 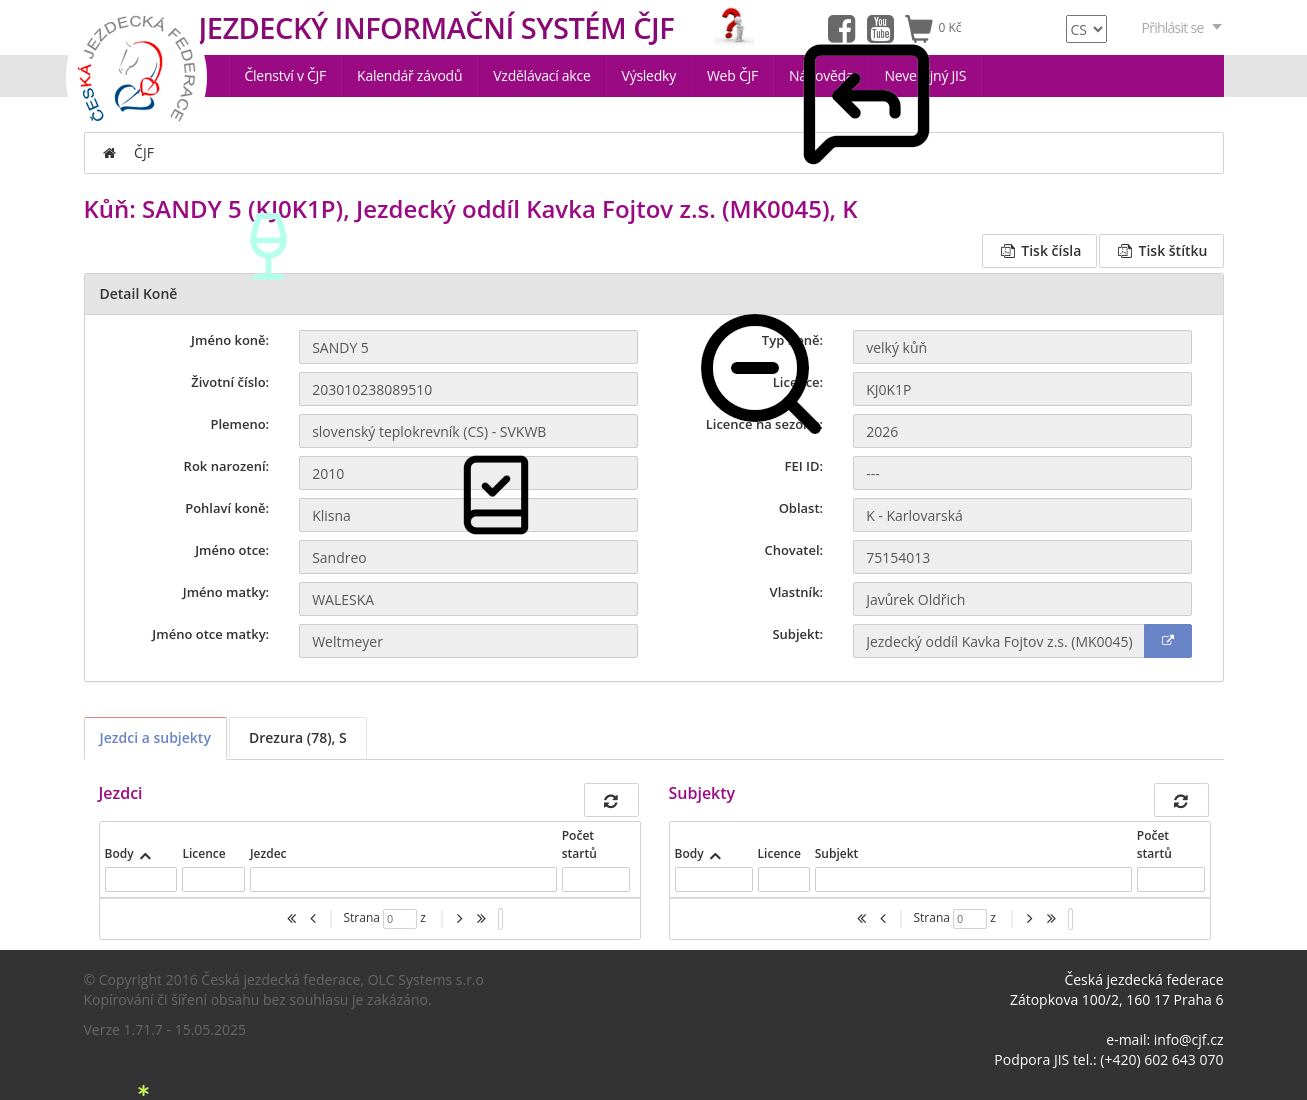 I want to click on zoom out to see more of the view, so click(x=761, y=374).